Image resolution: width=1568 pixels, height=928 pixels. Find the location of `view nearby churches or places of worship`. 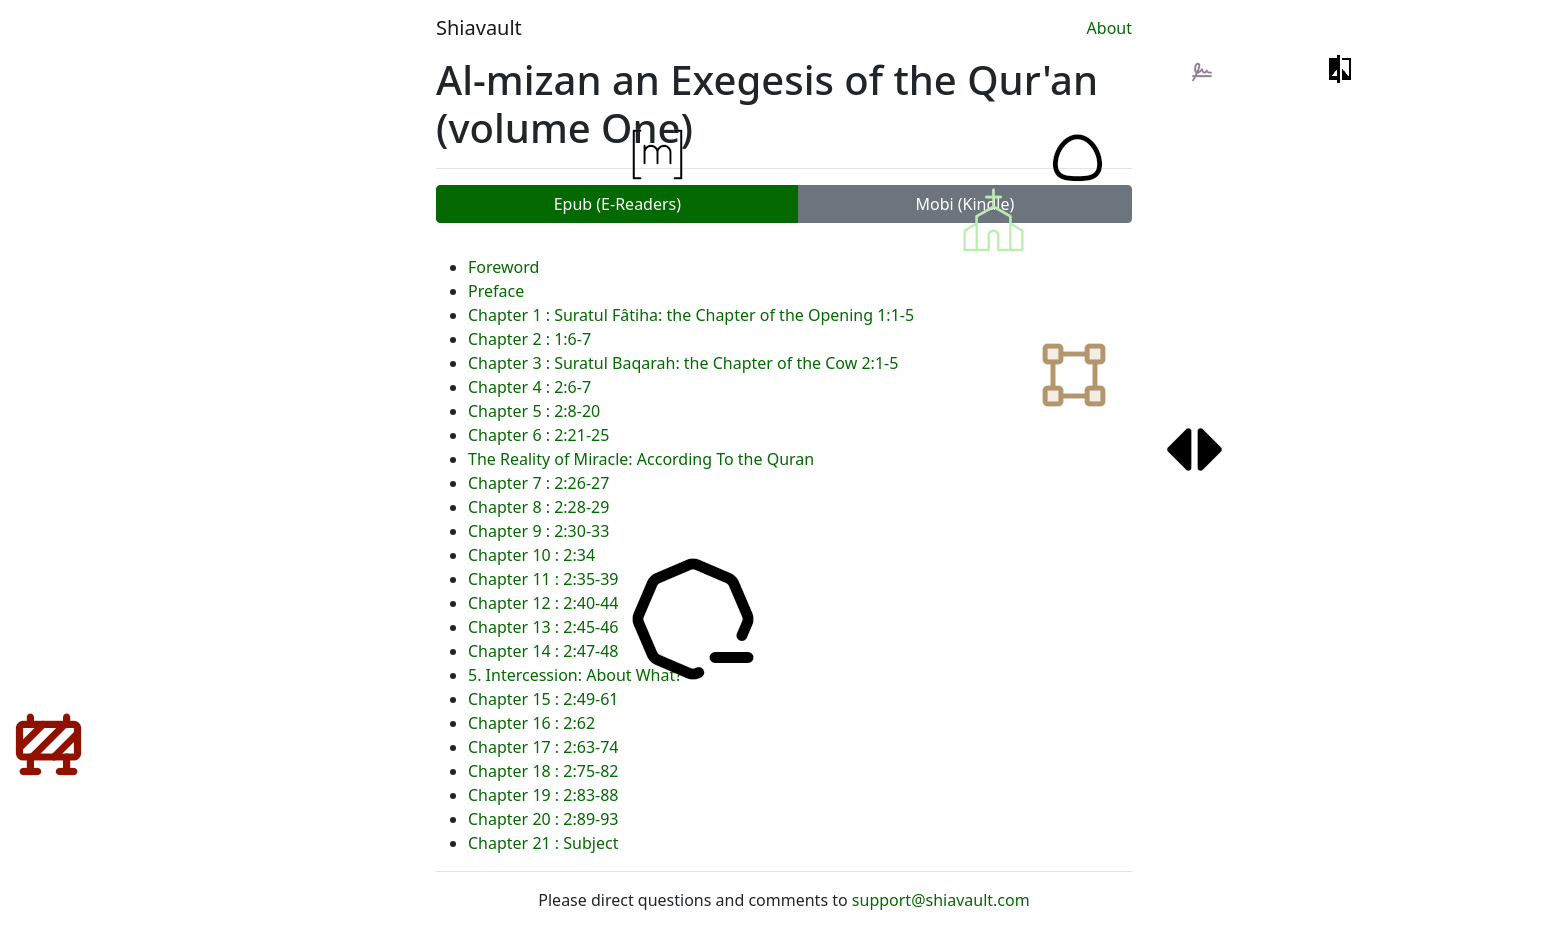

view nearby churches or places of worship is located at coordinates (993, 223).